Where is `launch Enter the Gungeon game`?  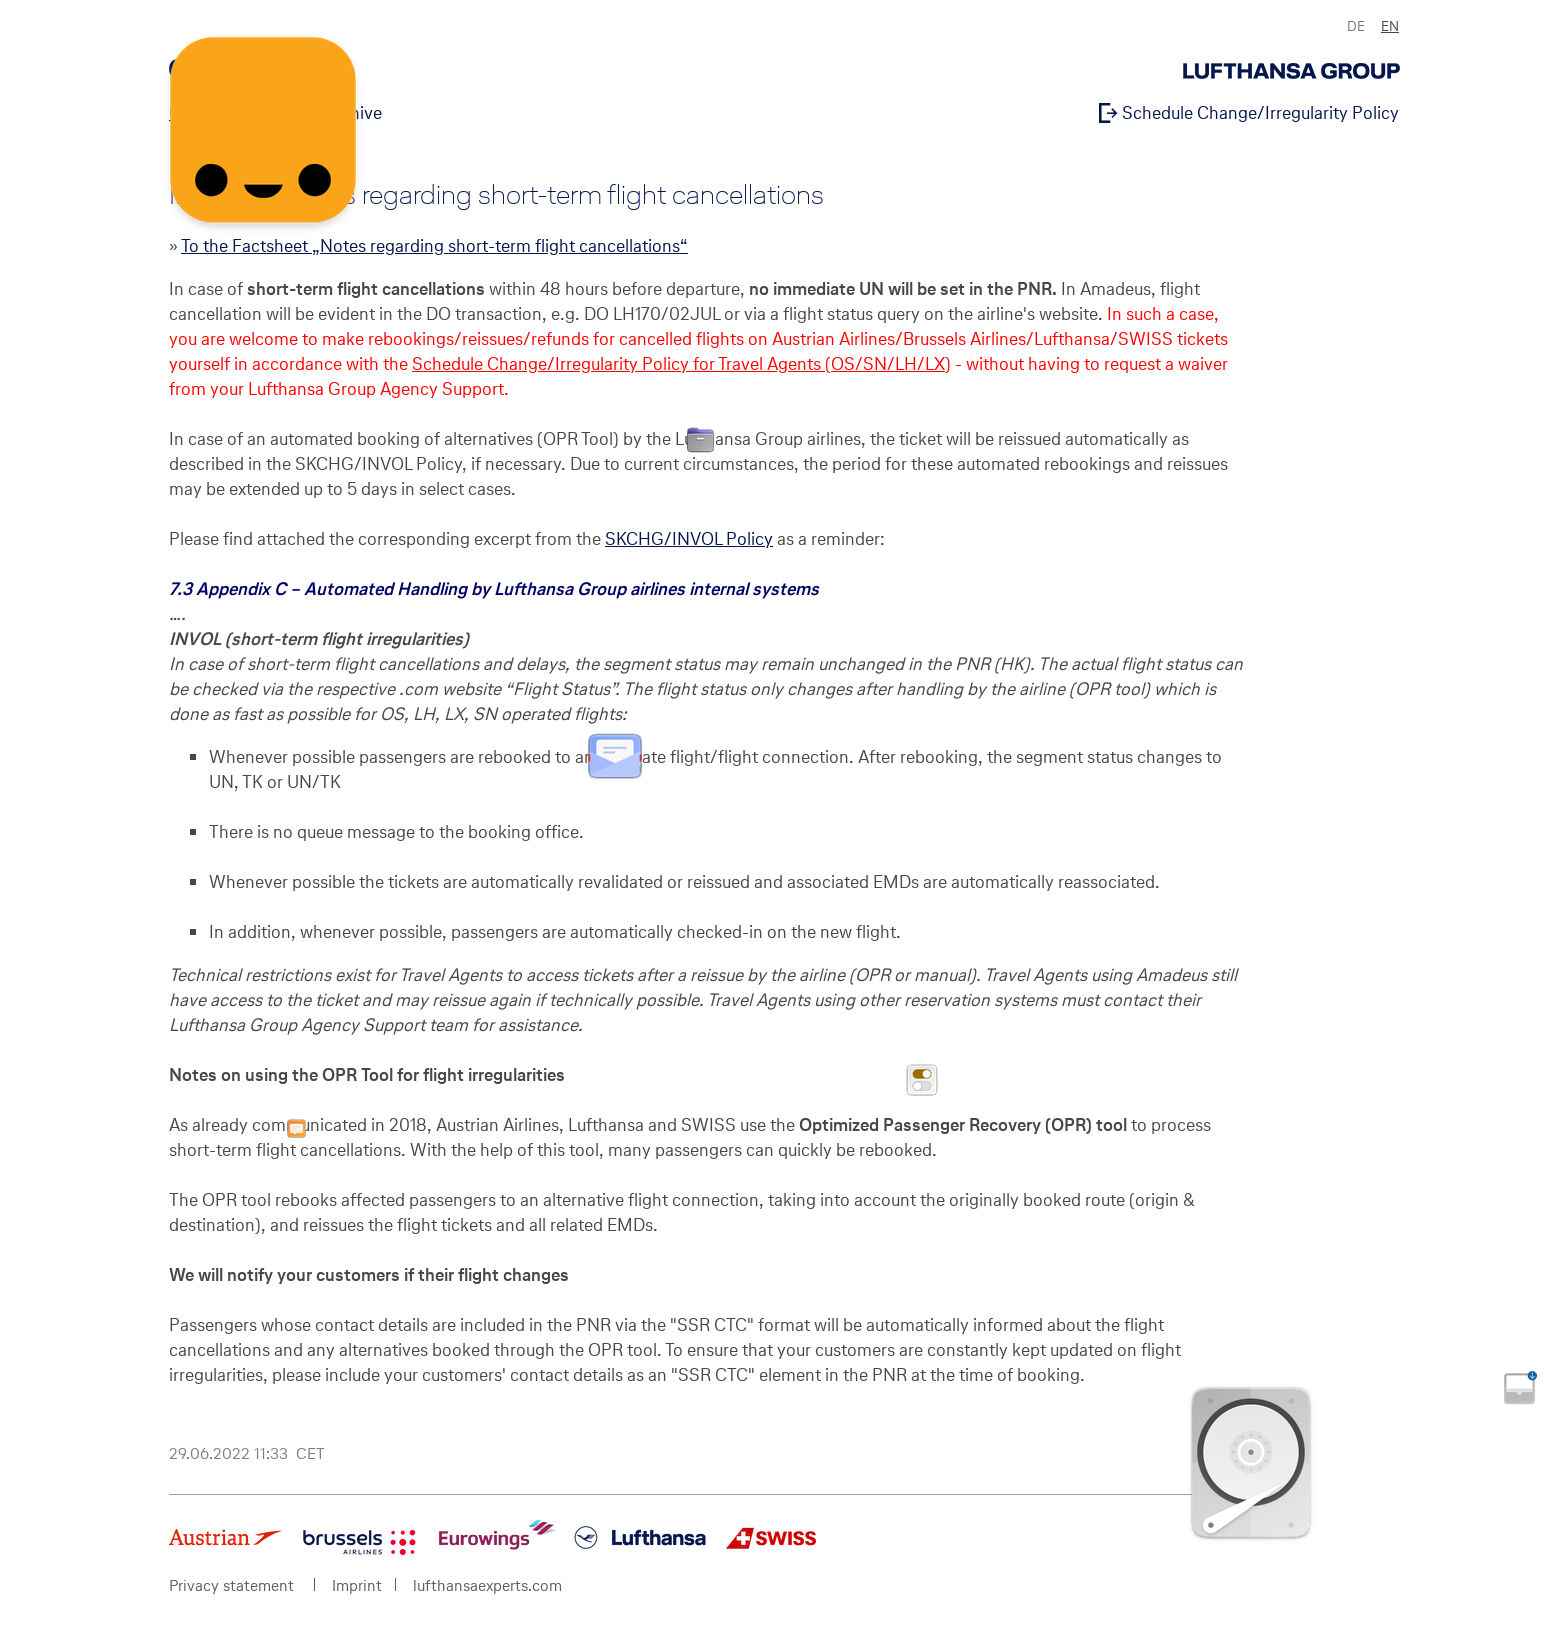 launch Enter the Gungeon game is located at coordinates (263, 130).